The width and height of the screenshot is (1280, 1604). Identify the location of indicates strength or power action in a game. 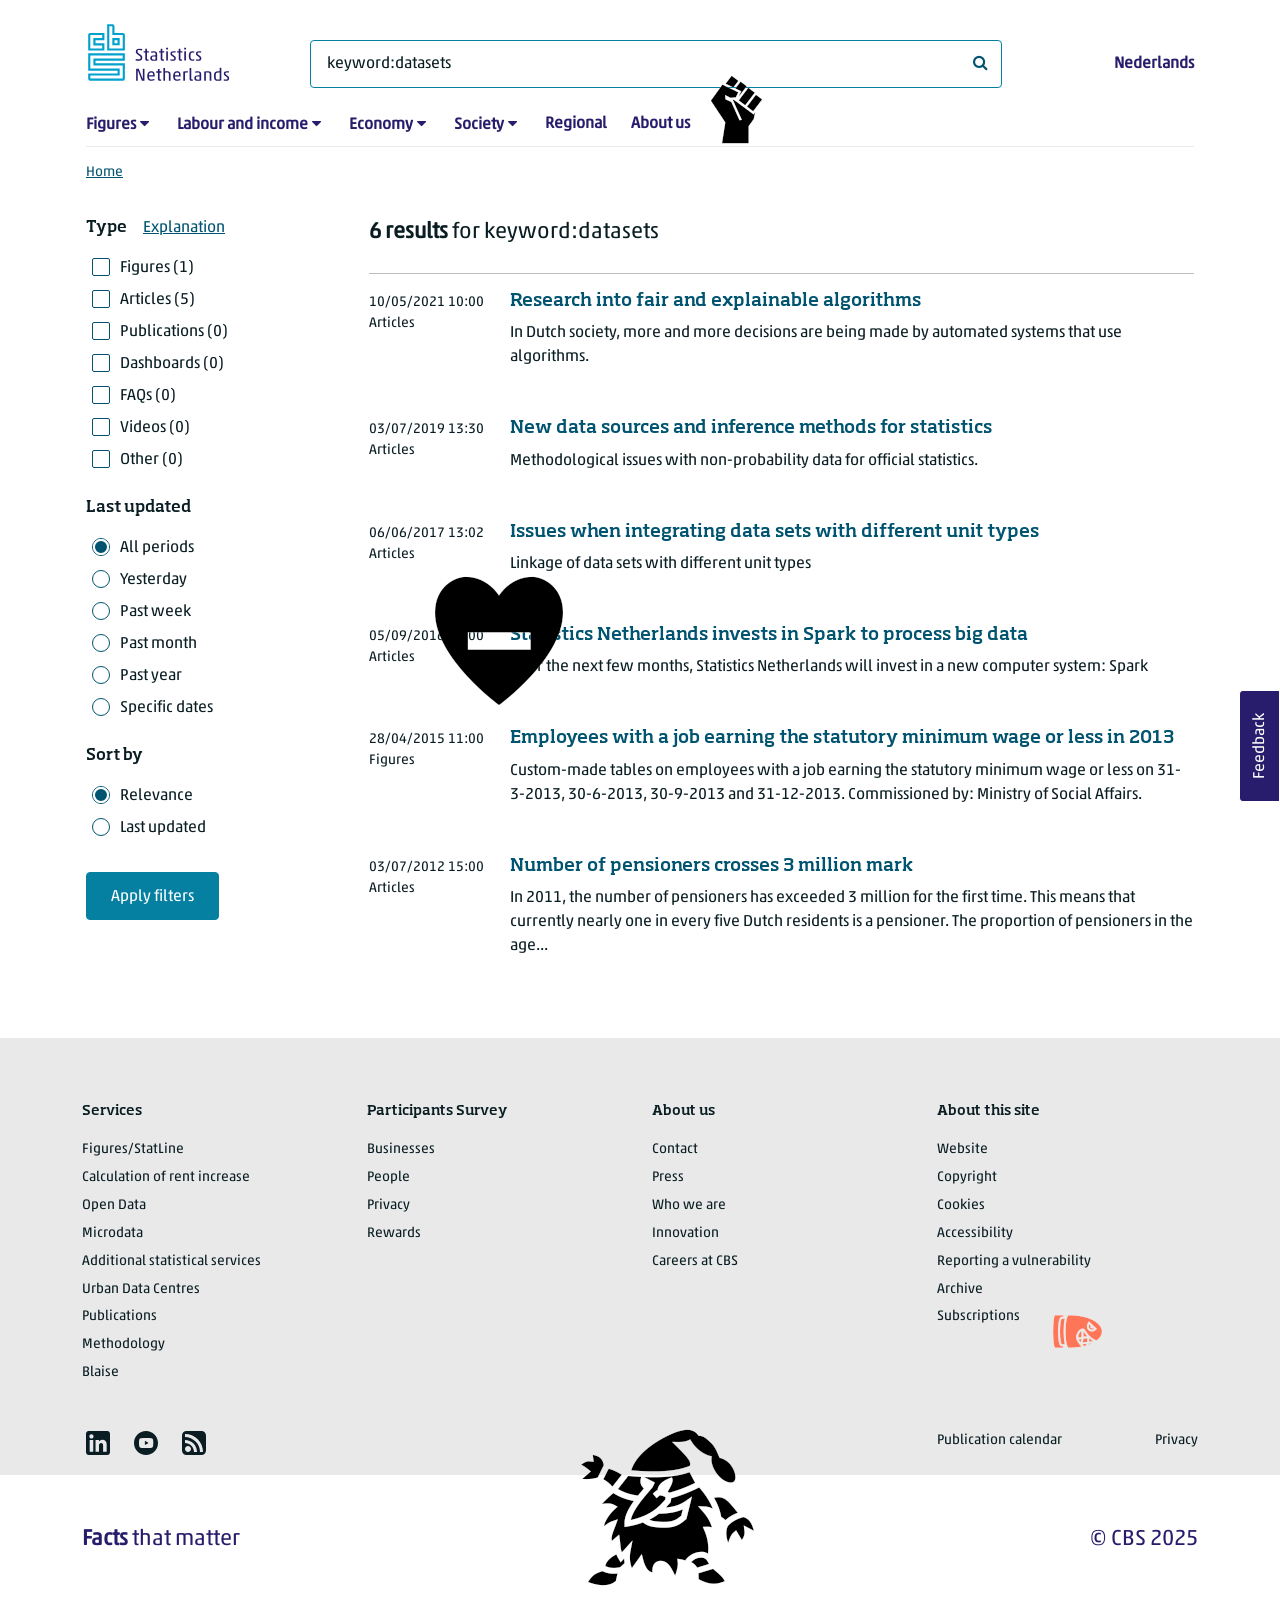
(736, 109).